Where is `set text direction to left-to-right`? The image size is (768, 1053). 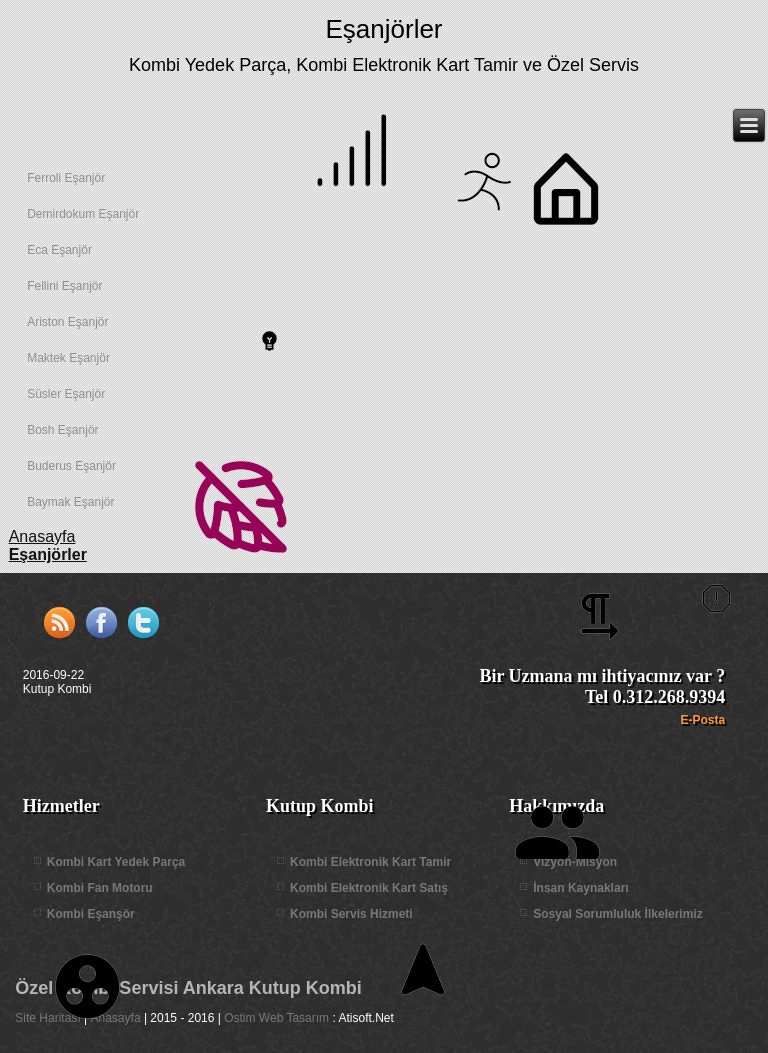
set text direction to left-to-right is located at coordinates (598, 617).